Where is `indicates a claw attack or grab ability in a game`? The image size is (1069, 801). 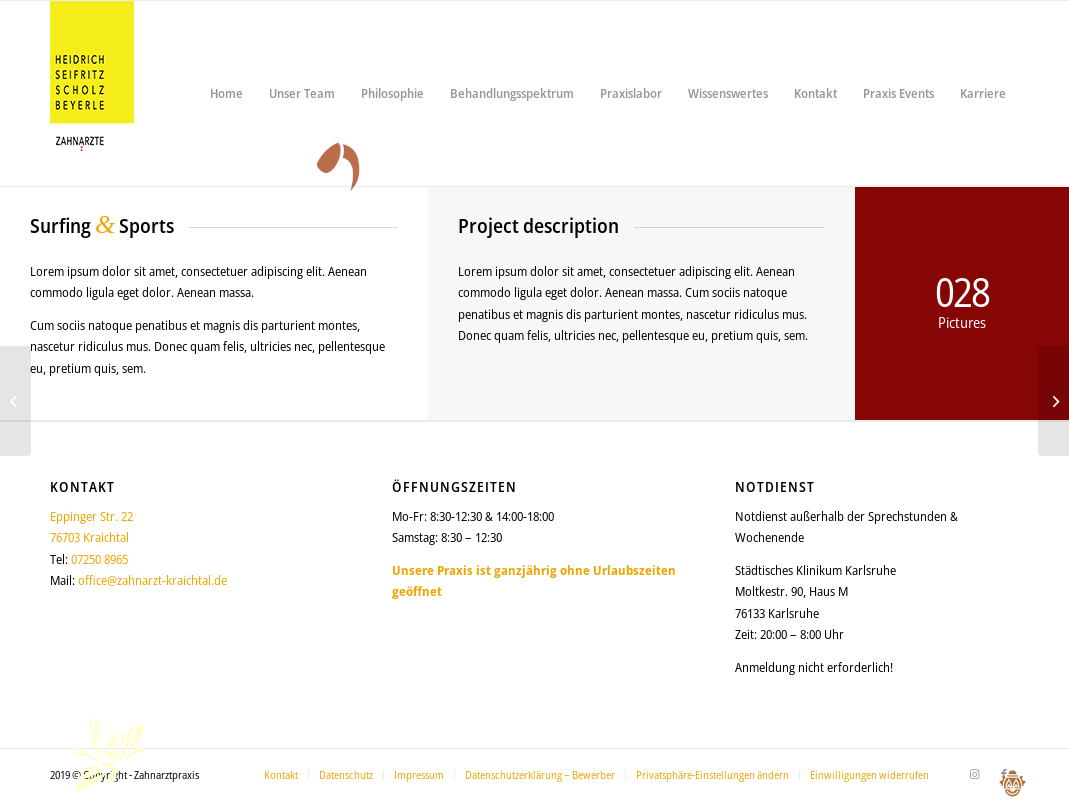 indicates a claw attack or grab ability in a game is located at coordinates (338, 167).